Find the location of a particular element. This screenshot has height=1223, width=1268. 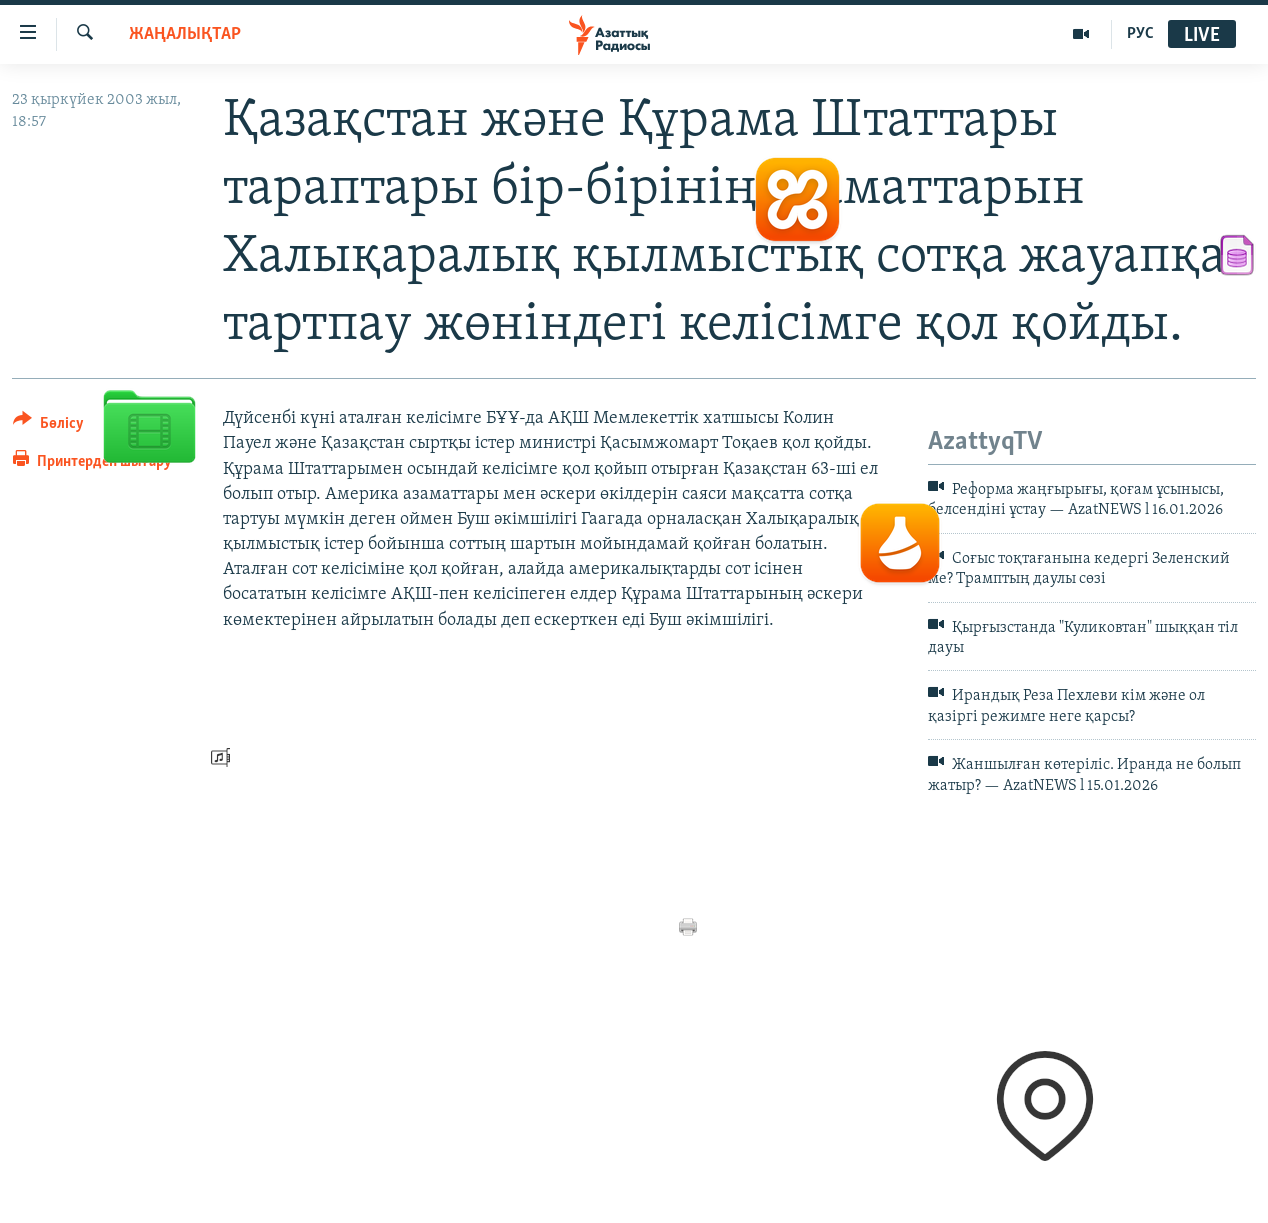

print the current document is located at coordinates (688, 927).